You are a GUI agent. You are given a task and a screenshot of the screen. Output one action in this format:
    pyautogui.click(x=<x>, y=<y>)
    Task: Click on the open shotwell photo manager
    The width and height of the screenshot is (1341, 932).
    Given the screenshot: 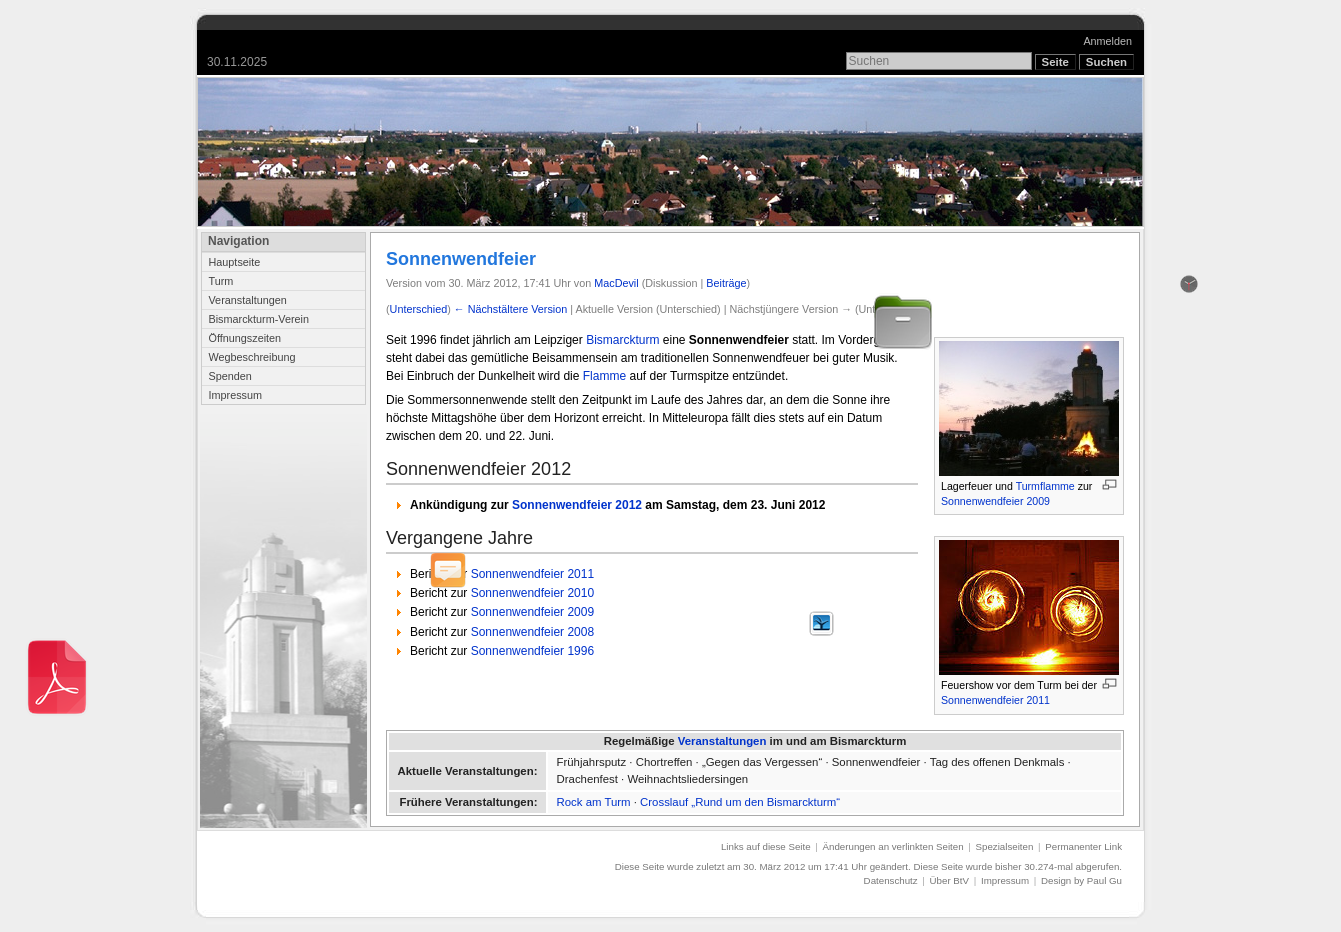 What is the action you would take?
    pyautogui.click(x=821, y=623)
    